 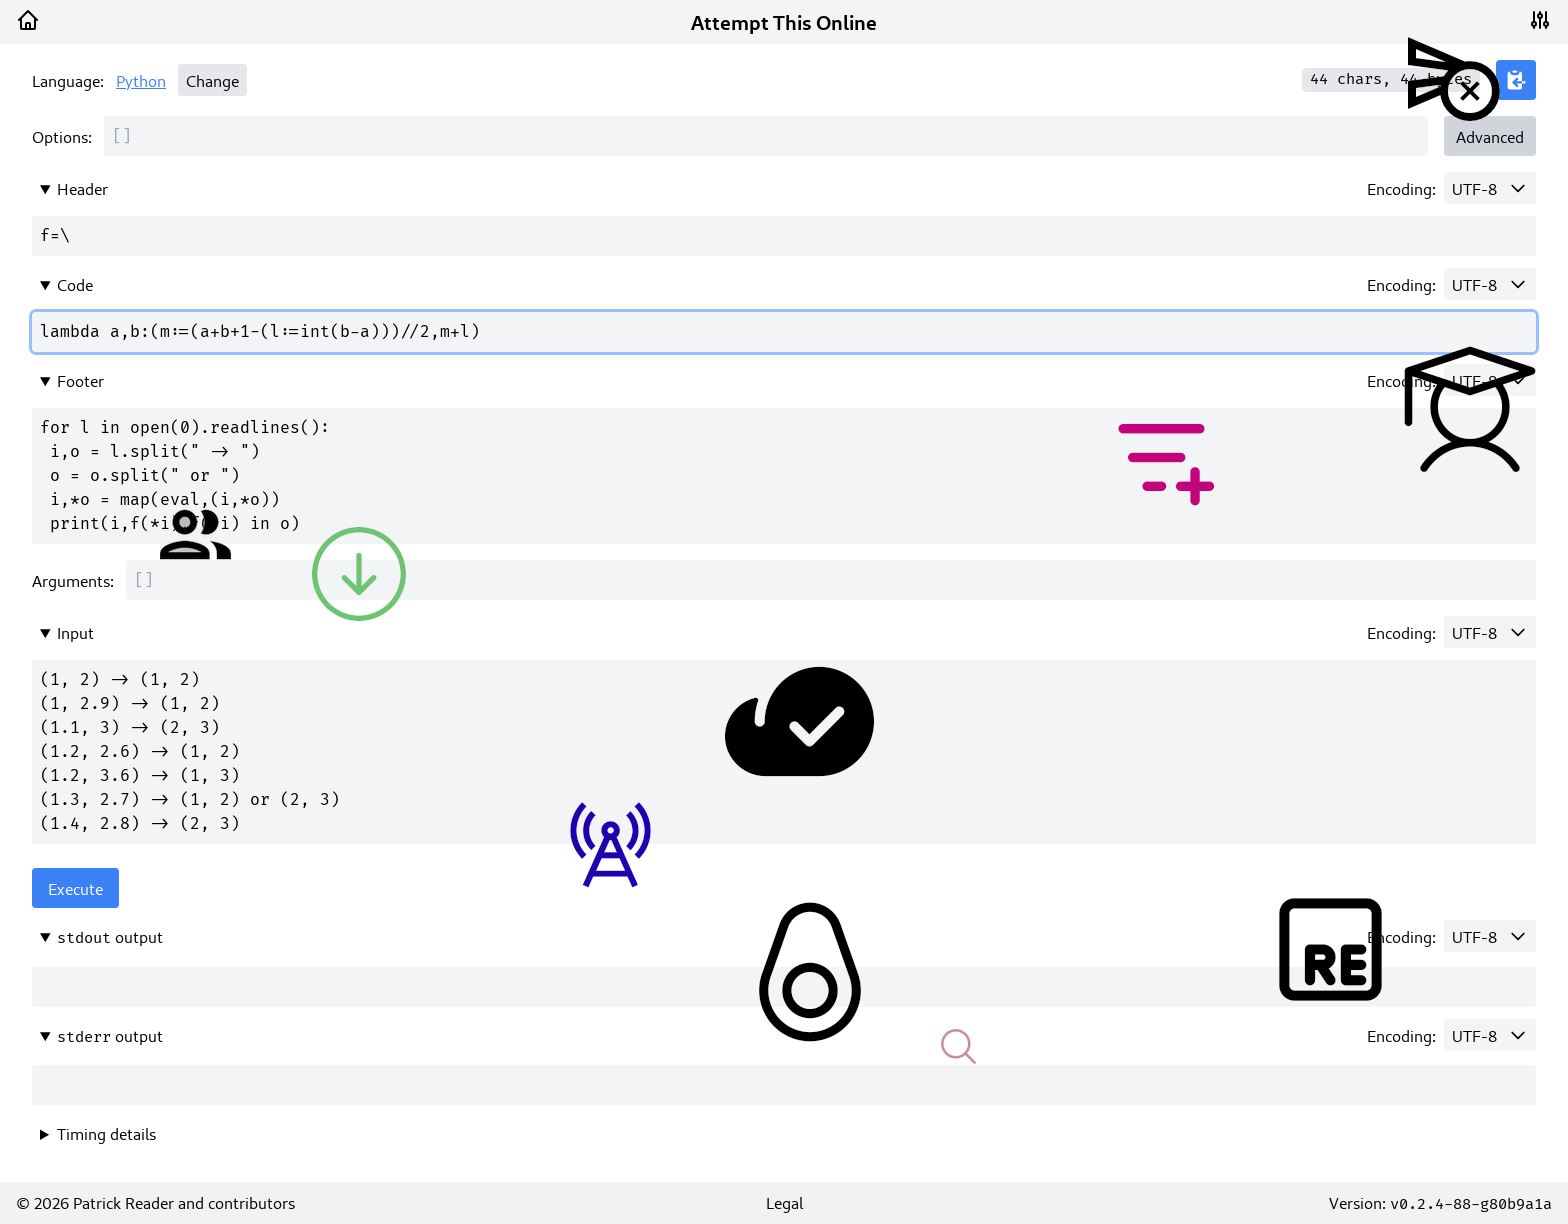 I want to click on view contacts or people list, so click(x=195, y=534).